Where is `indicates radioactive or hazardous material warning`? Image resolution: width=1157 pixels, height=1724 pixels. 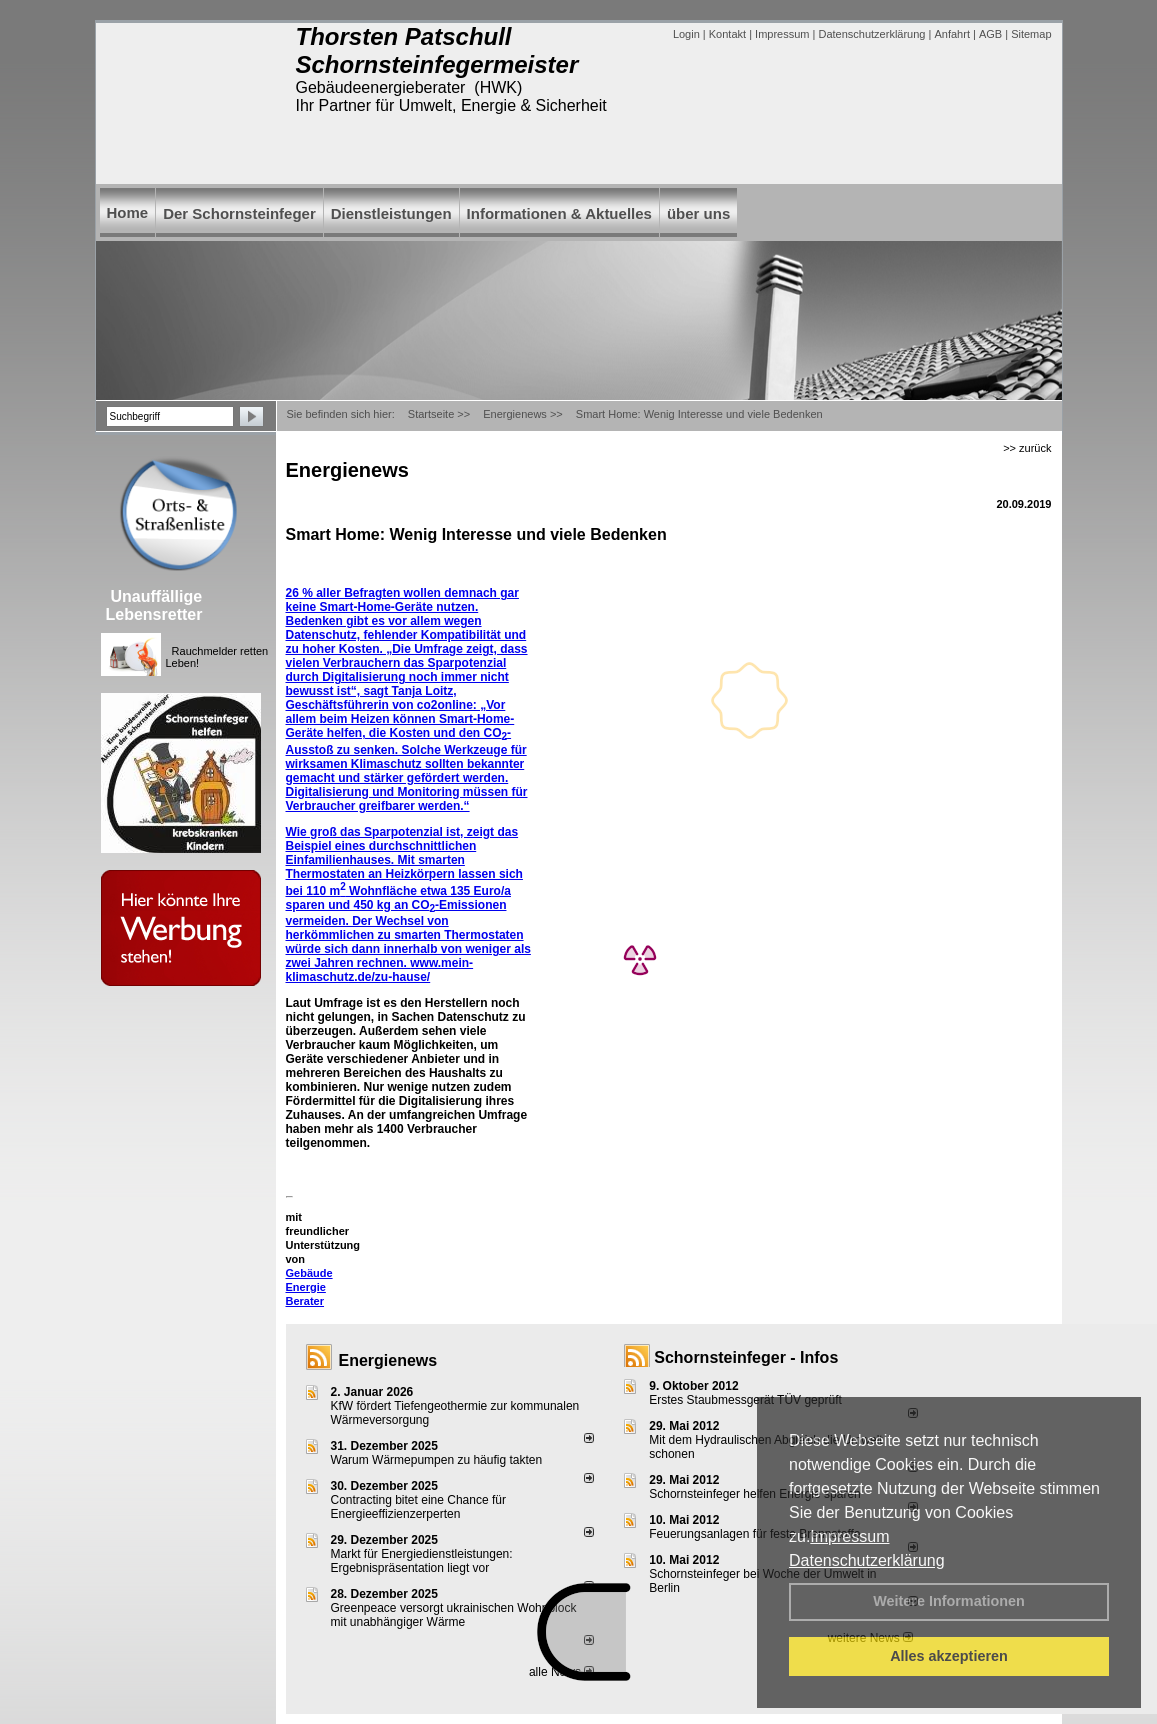
indicates radioactive or hazardous material warning is located at coordinates (640, 959).